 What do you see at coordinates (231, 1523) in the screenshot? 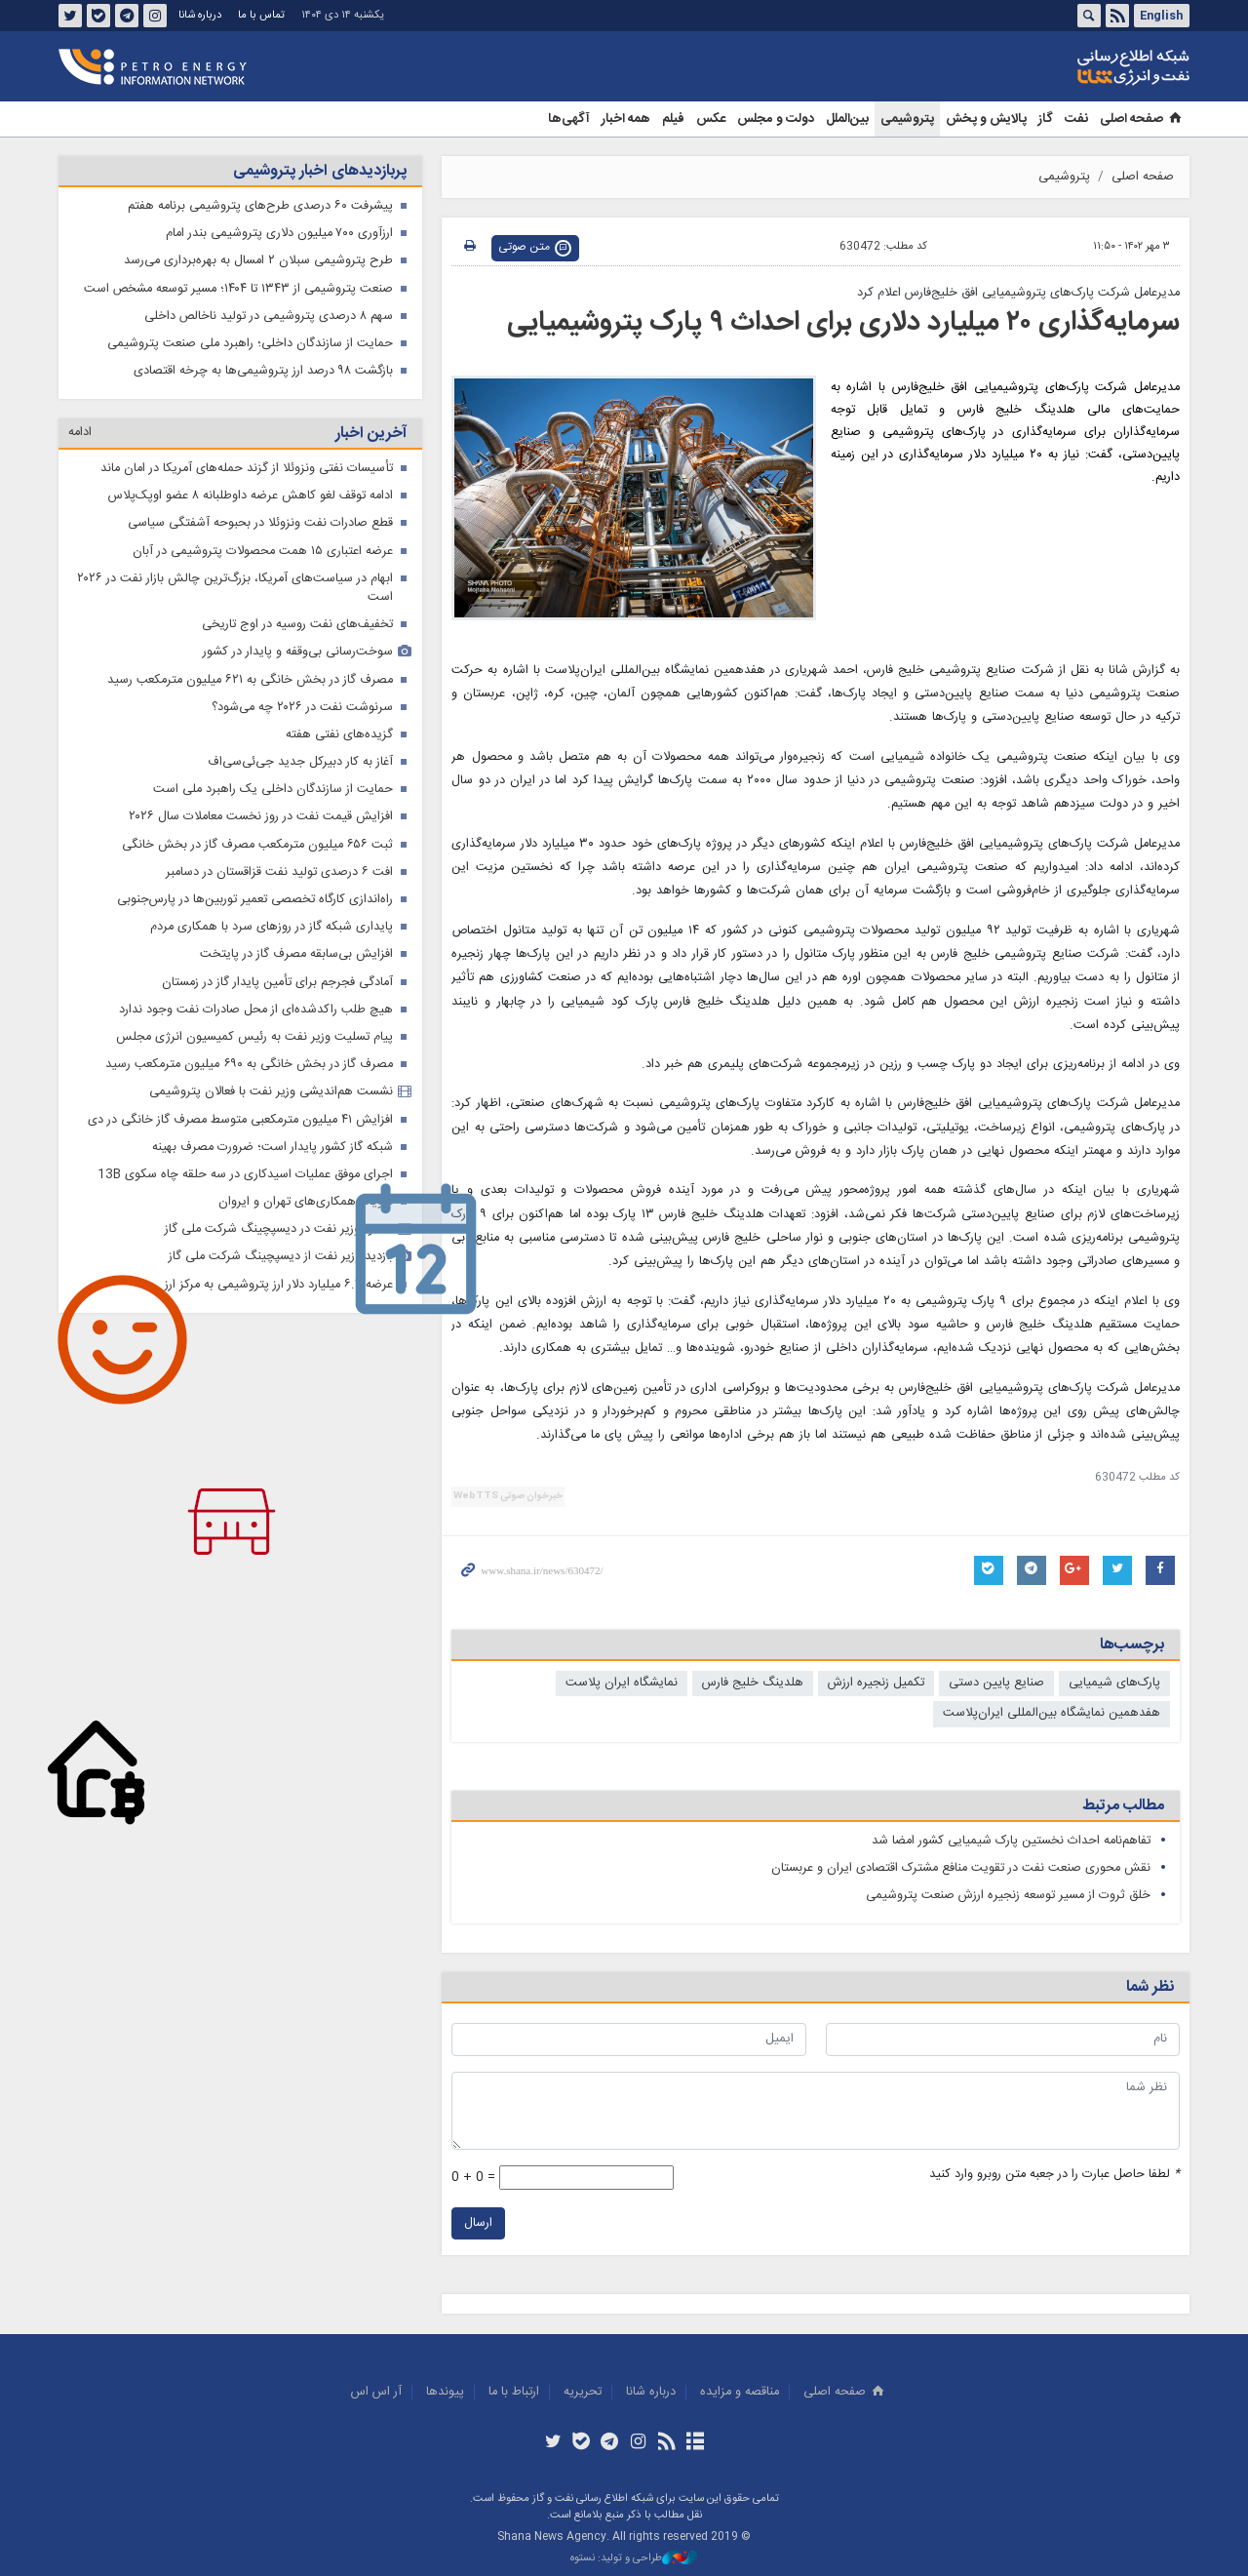
I see `select off-road or adventure vehicle type` at bounding box center [231, 1523].